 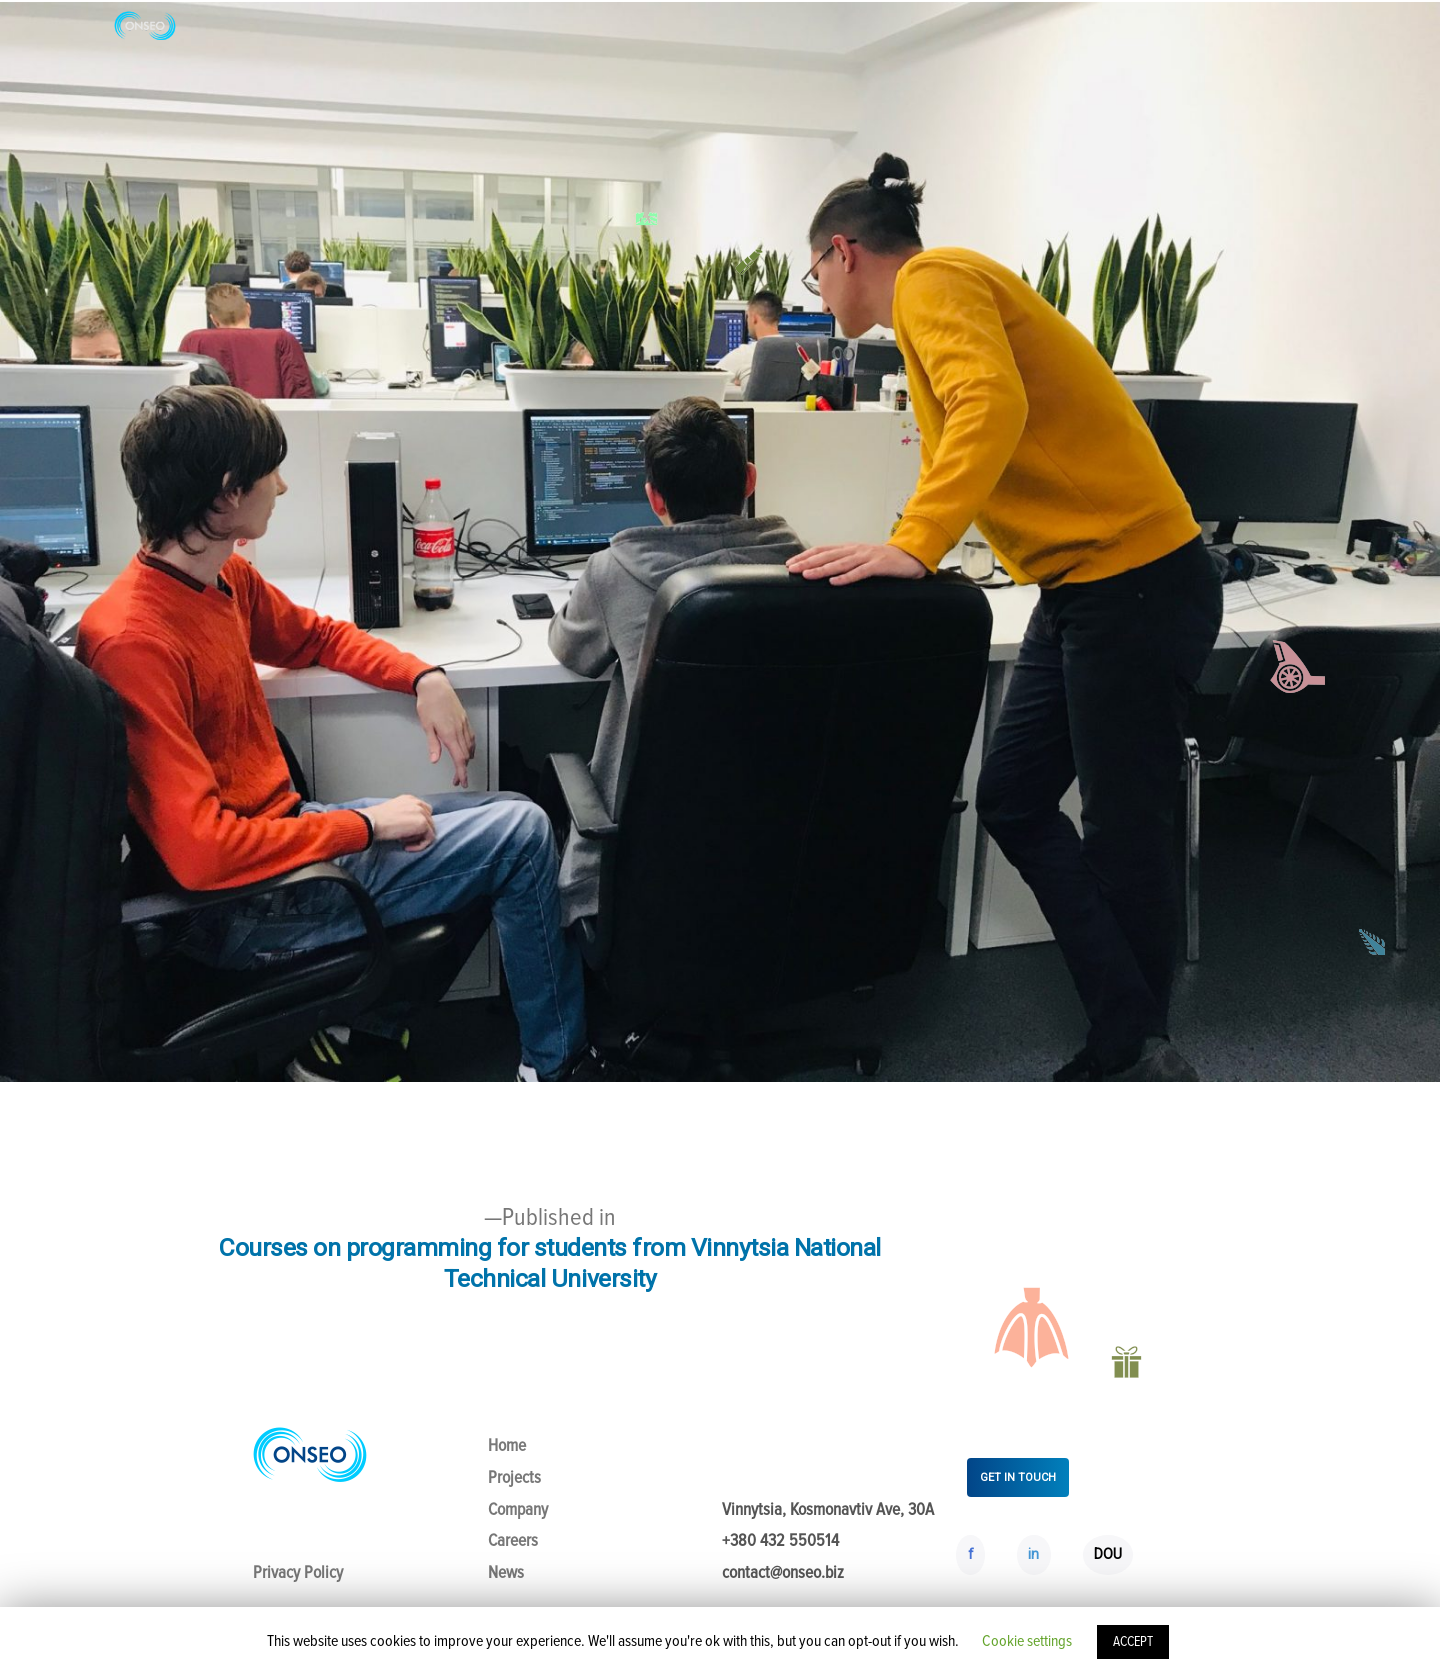 What do you see at coordinates (1031, 1327) in the screenshot?
I see `indicates duck or waterfowl-related content in a game` at bounding box center [1031, 1327].